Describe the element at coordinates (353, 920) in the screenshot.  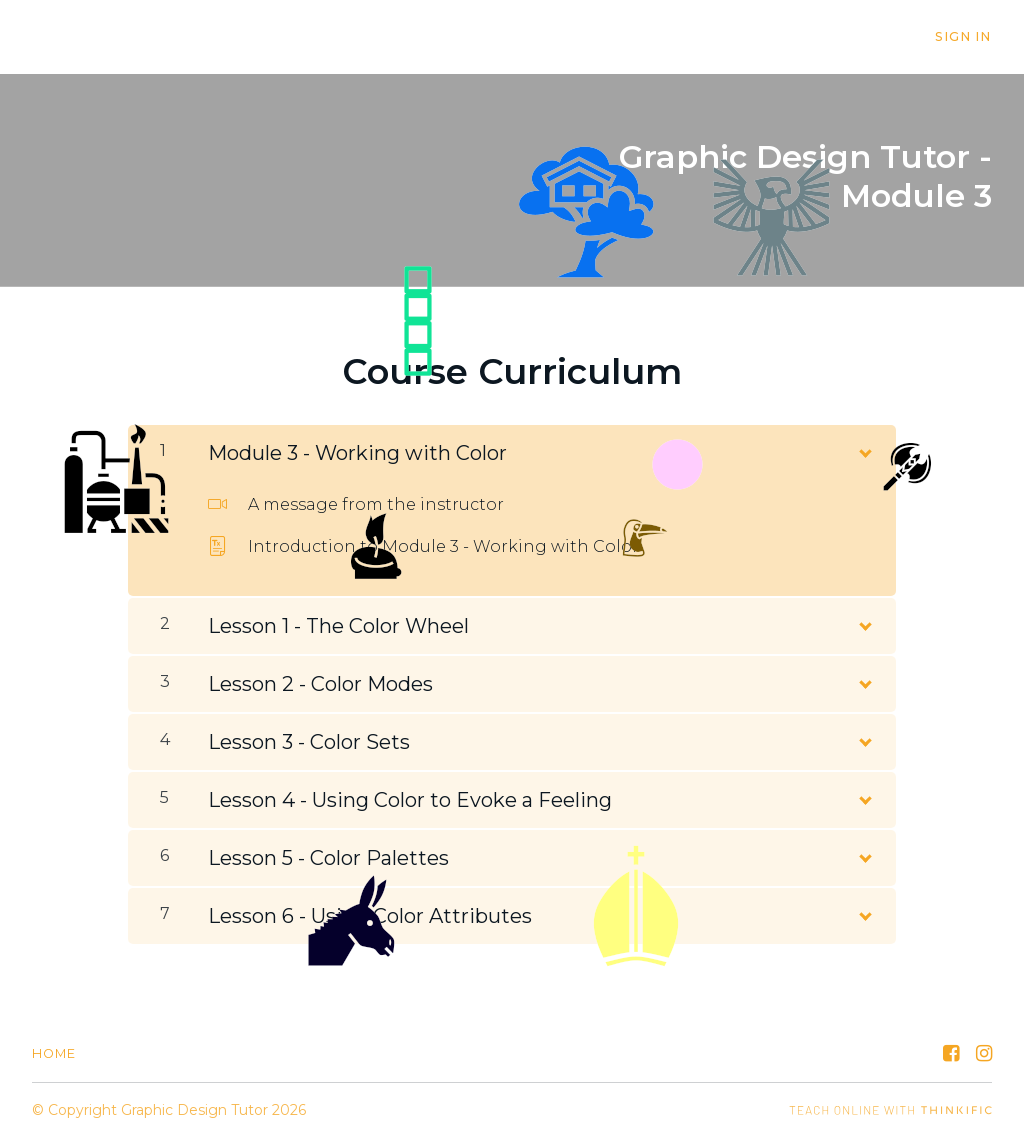
I see `represents a donkey character or unit in a game` at that location.